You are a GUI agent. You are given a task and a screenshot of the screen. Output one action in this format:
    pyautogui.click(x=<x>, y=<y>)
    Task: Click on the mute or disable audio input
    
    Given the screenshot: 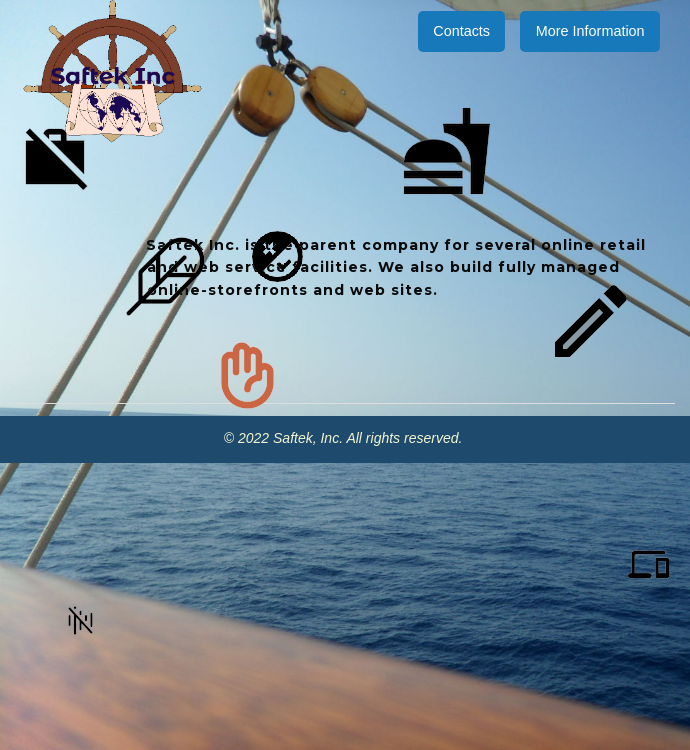 What is the action you would take?
    pyautogui.click(x=80, y=620)
    